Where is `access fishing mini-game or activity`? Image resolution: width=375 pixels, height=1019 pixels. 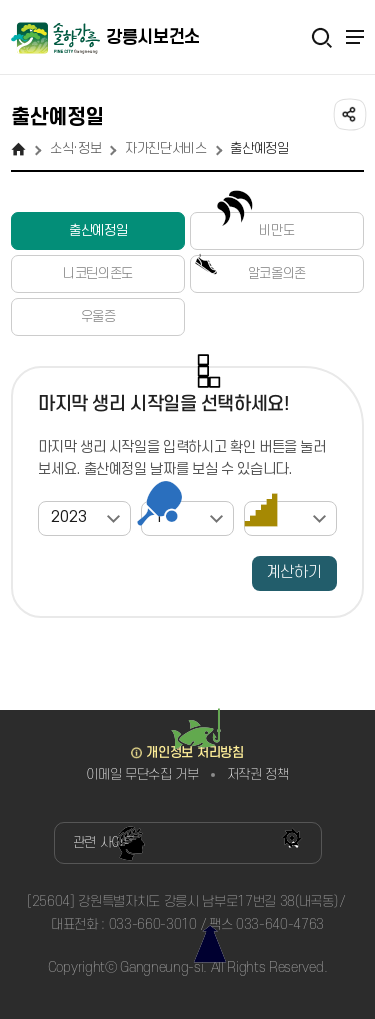 access fishing mini-game or activity is located at coordinates (197, 732).